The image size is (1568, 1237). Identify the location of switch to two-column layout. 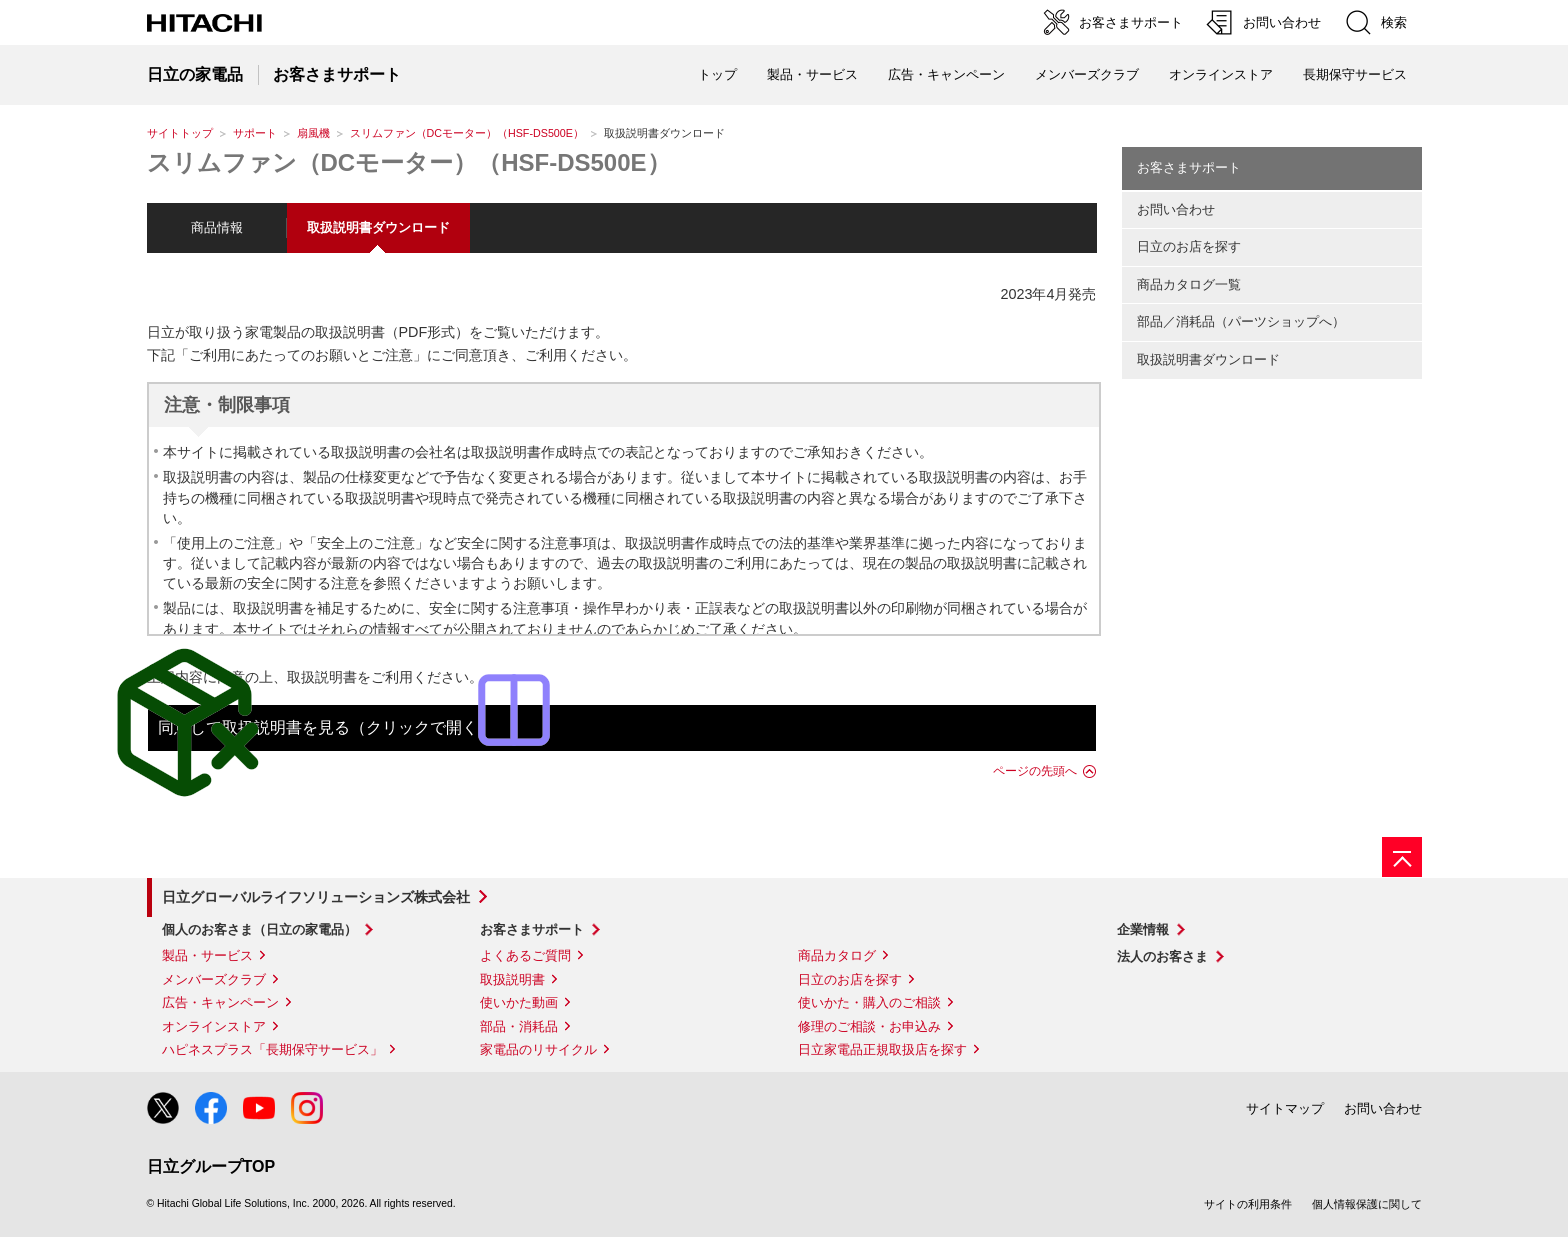
(514, 710).